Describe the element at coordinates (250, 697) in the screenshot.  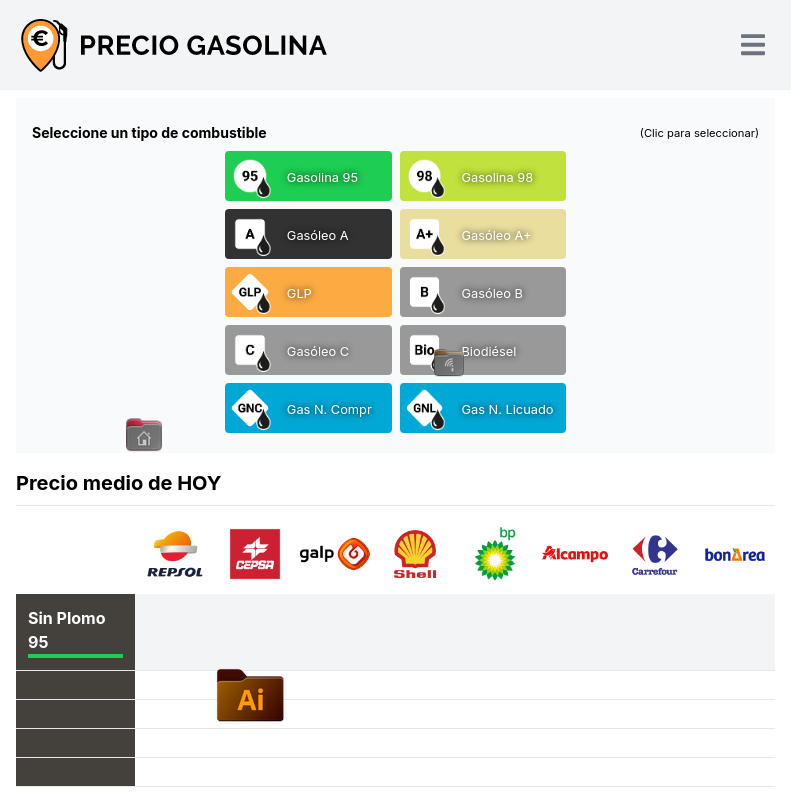
I see `open folder containing adobe illustrator files` at that location.